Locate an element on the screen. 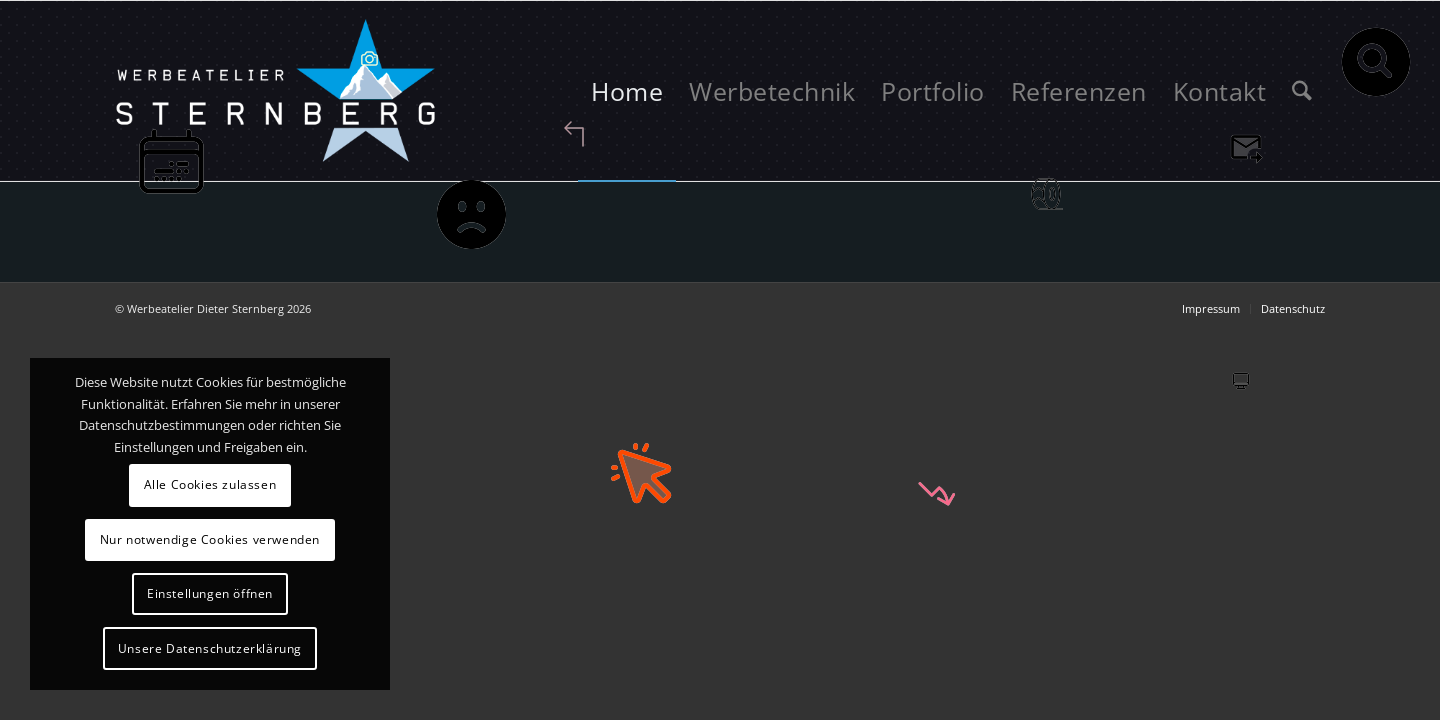  forward an email to another recipient is located at coordinates (1246, 147).